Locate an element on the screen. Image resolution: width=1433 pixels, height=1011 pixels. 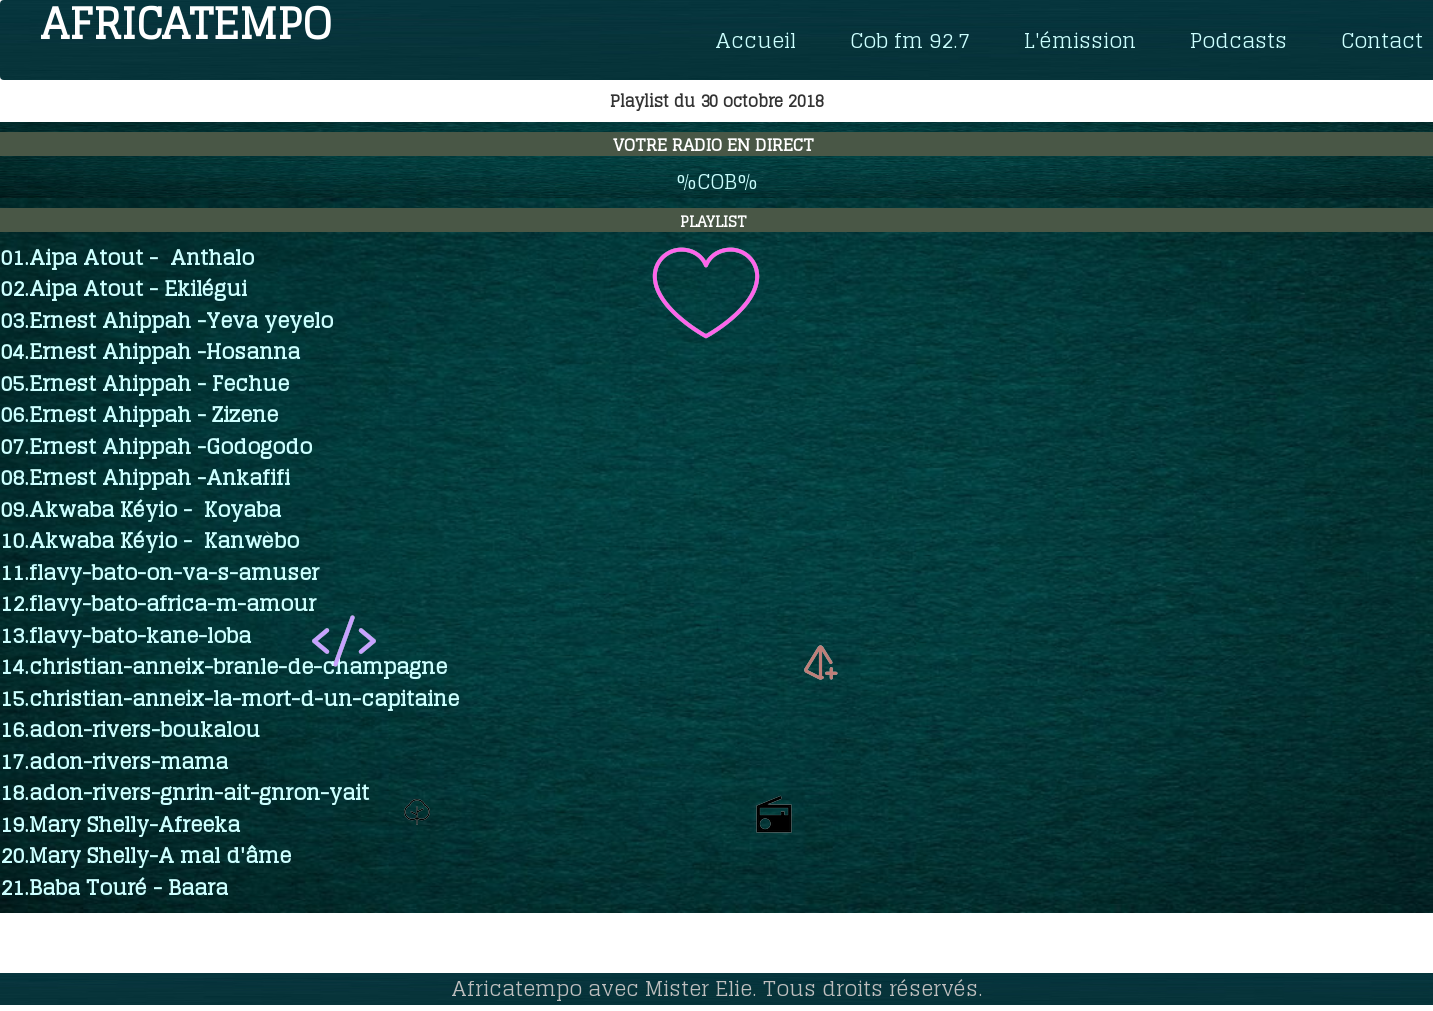
view or edit source code is located at coordinates (344, 641).